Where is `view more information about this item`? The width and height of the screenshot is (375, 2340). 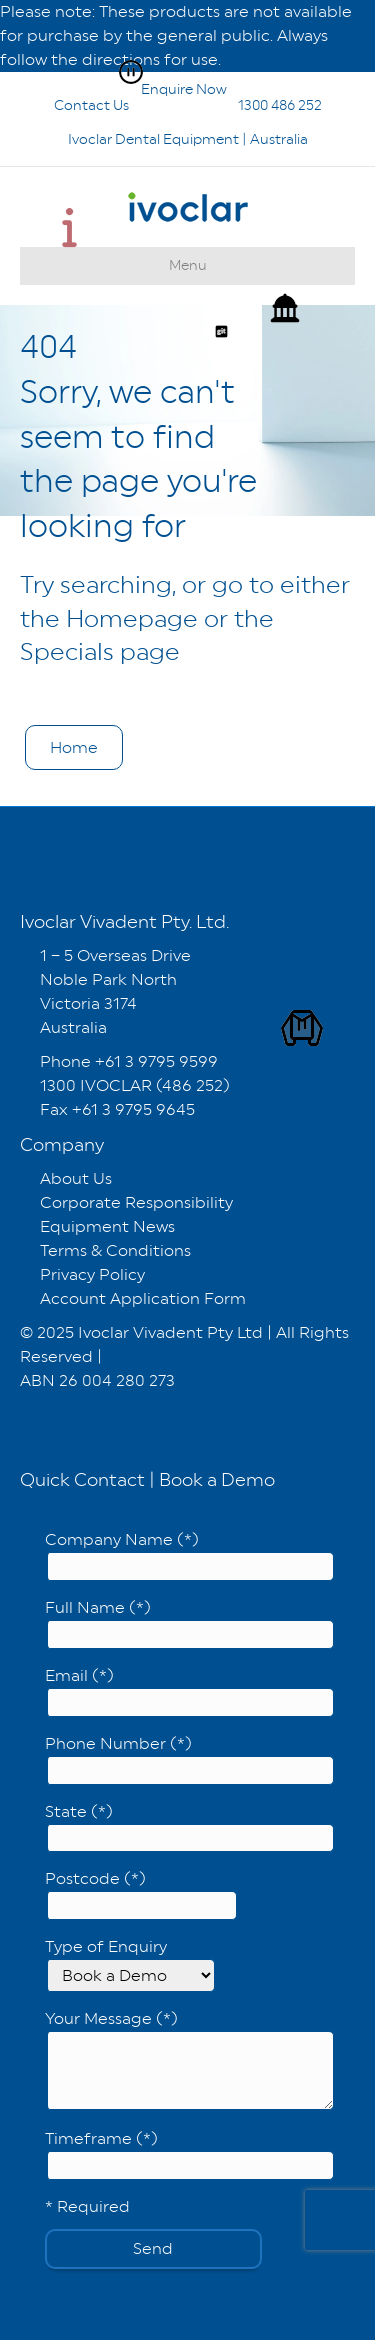
view more information about this item is located at coordinates (69, 227).